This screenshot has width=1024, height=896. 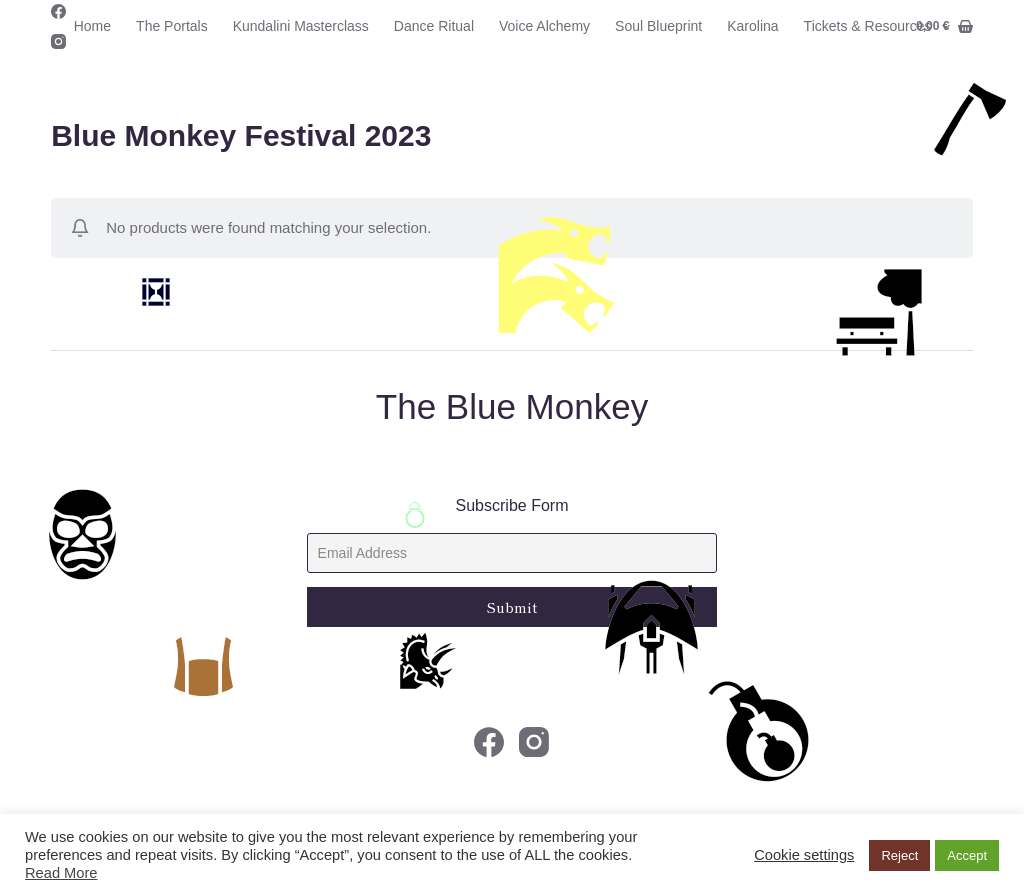 What do you see at coordinates (82, 534) in the screenshot?
I see `select a wrestler character or avatar` at bounding box center [82, 534].